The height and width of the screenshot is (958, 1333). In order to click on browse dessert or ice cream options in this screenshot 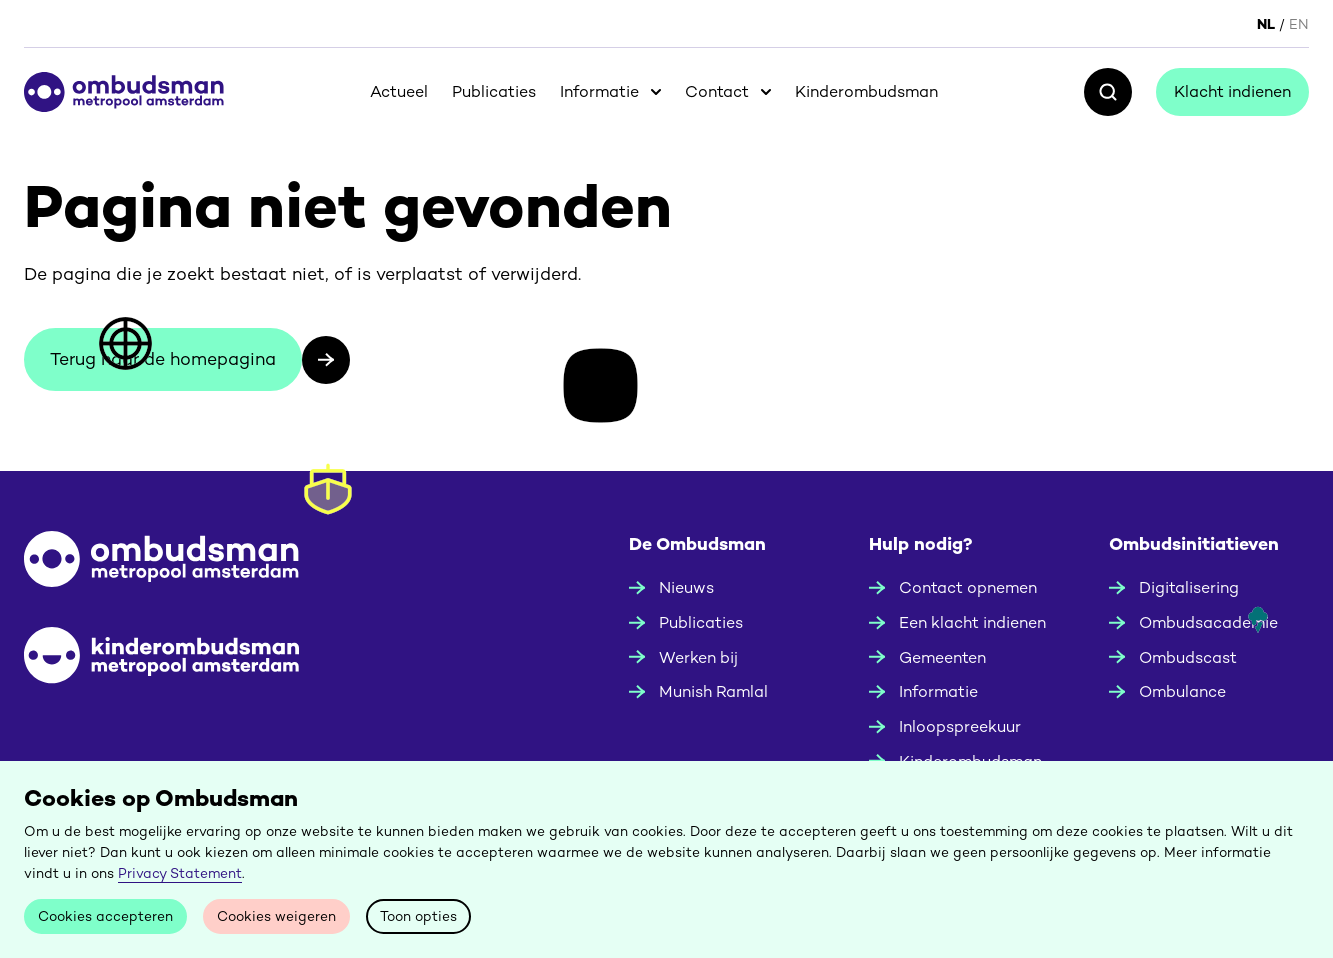, I will do `click(1258, 620)`.